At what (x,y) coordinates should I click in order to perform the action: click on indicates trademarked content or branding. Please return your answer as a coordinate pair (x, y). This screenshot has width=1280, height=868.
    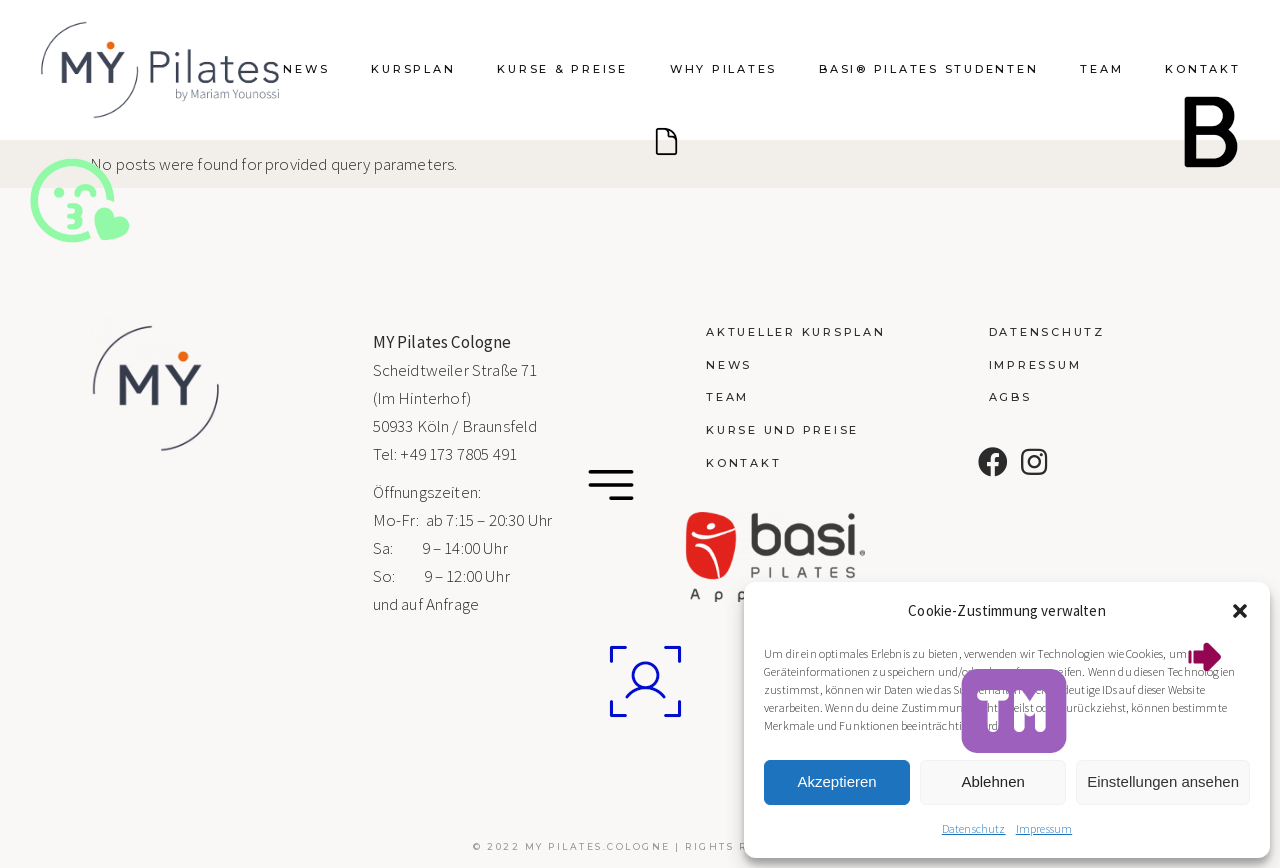
    Looking at the image, I should click on (1014, 711).